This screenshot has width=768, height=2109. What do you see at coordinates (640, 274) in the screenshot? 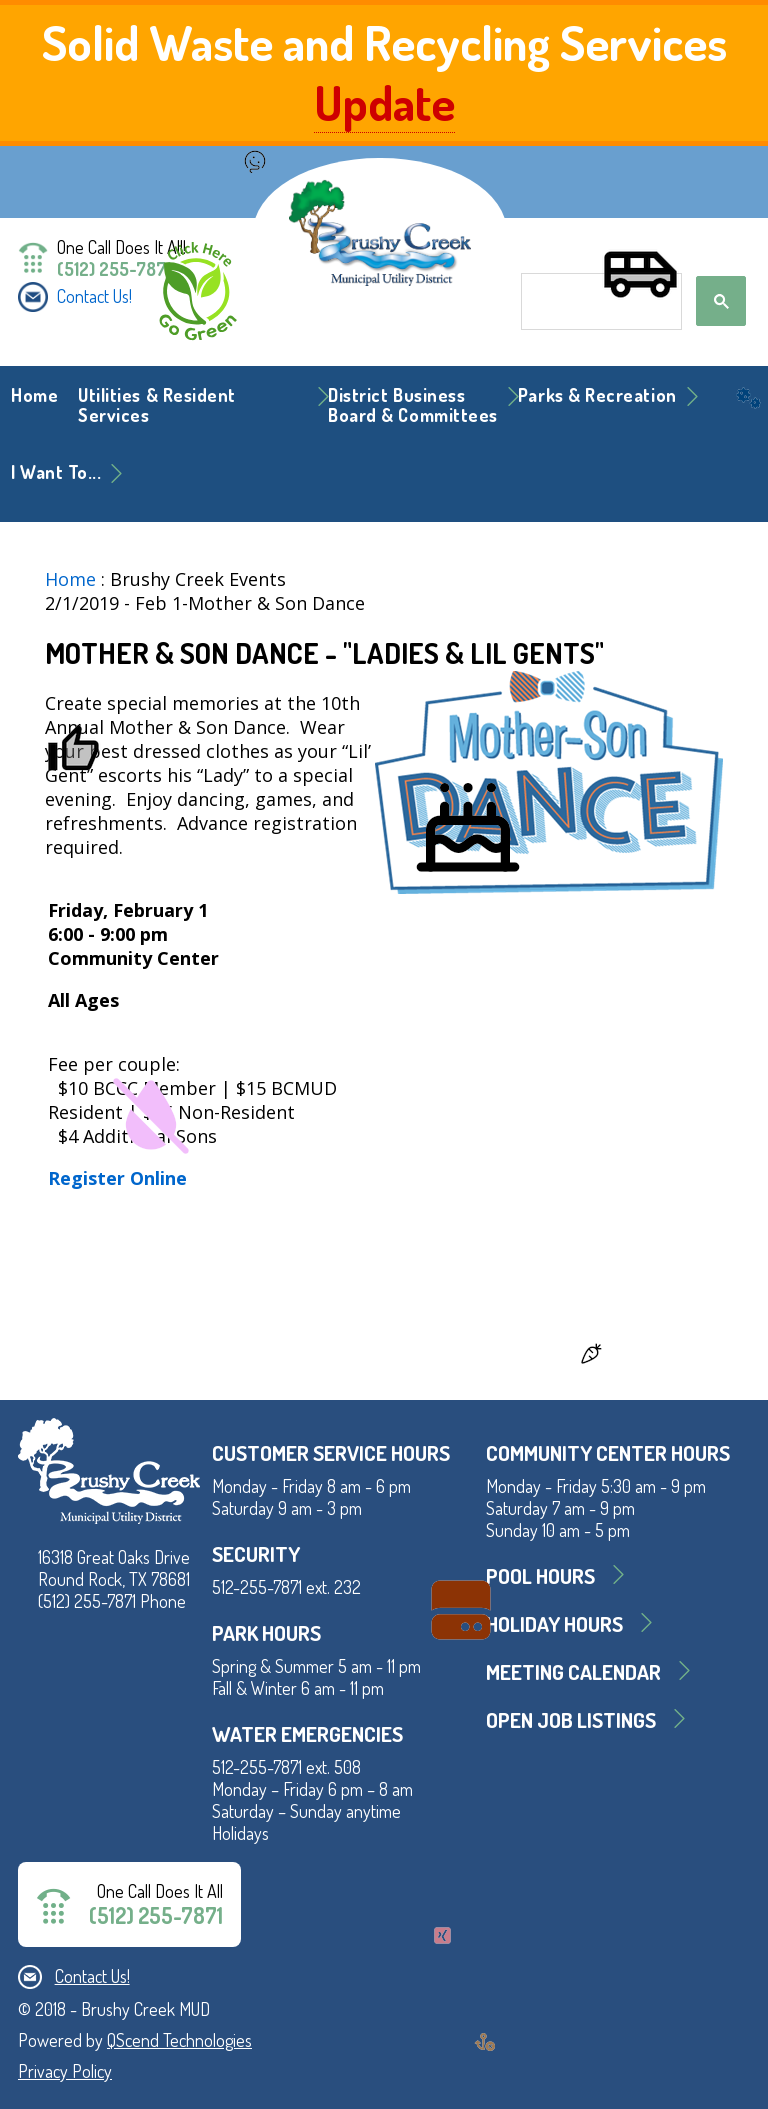
I see `access airport shuttle services` at bounding box center [640, 274].